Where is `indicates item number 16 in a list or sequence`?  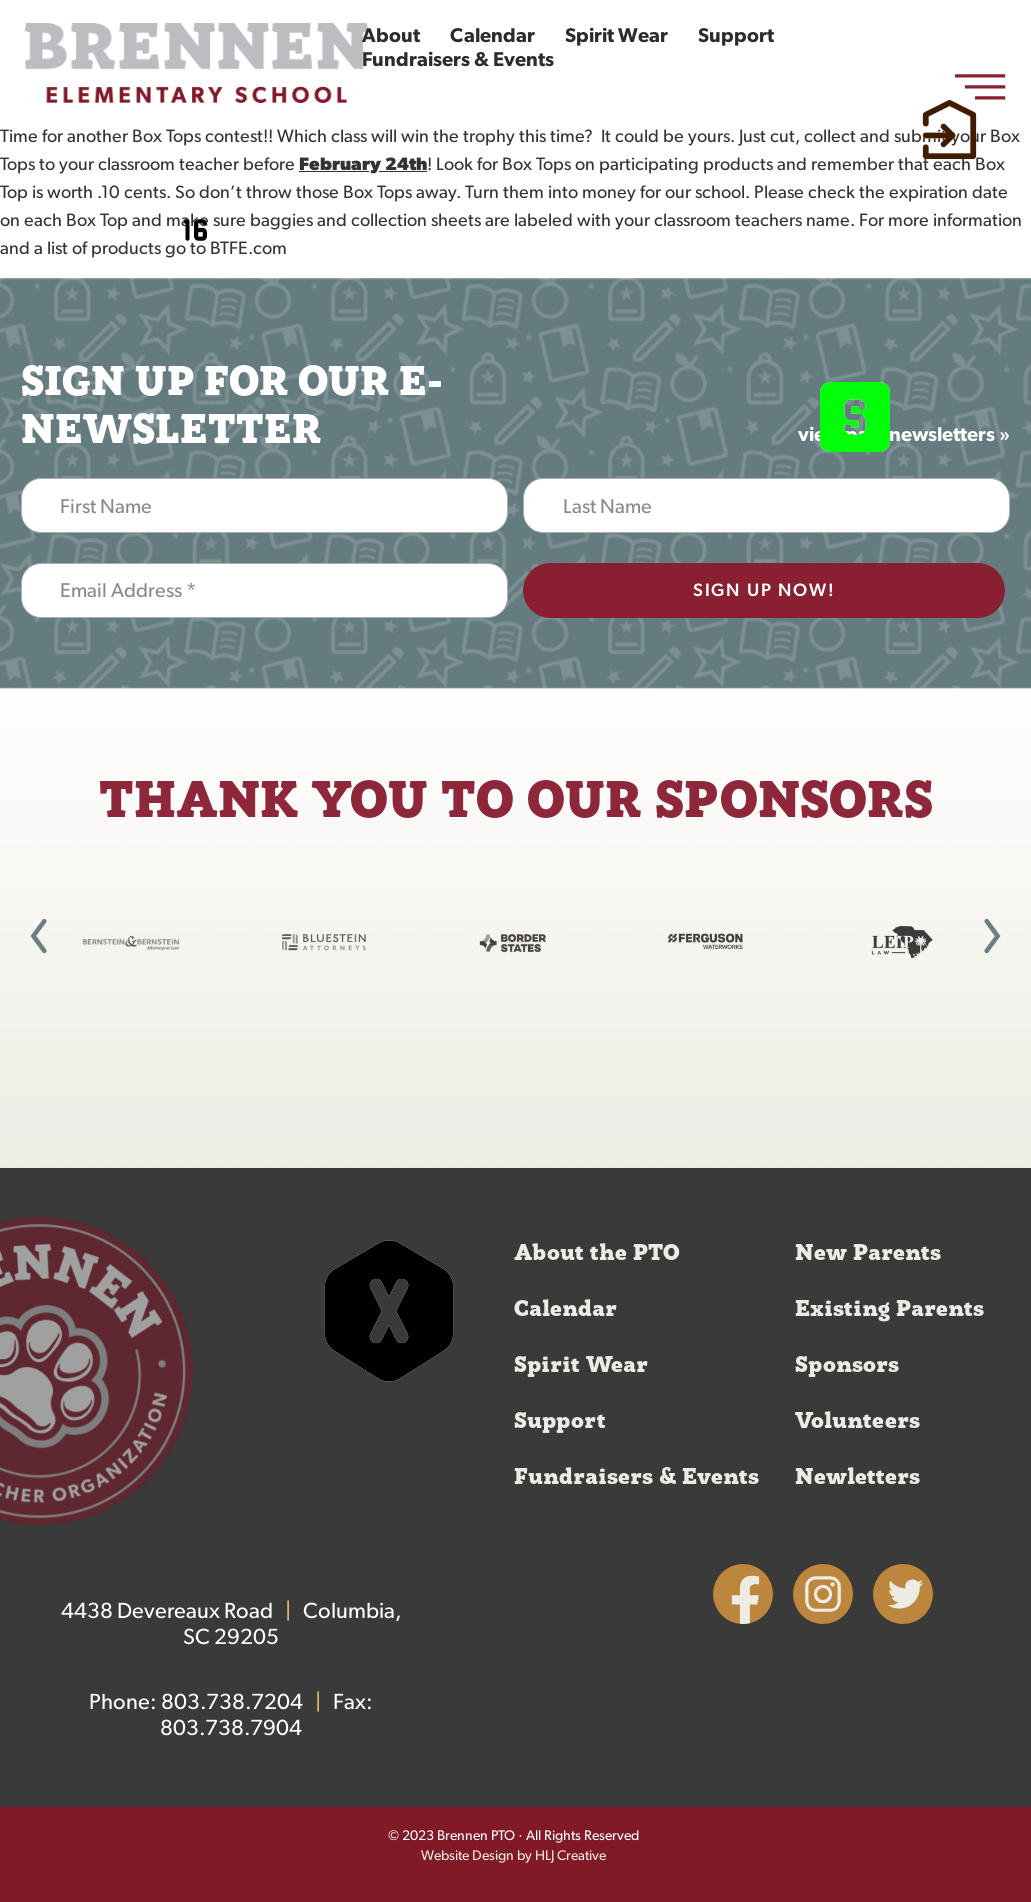
indicates item number 16 in a list or sequence is located at coordinates (194, 230).